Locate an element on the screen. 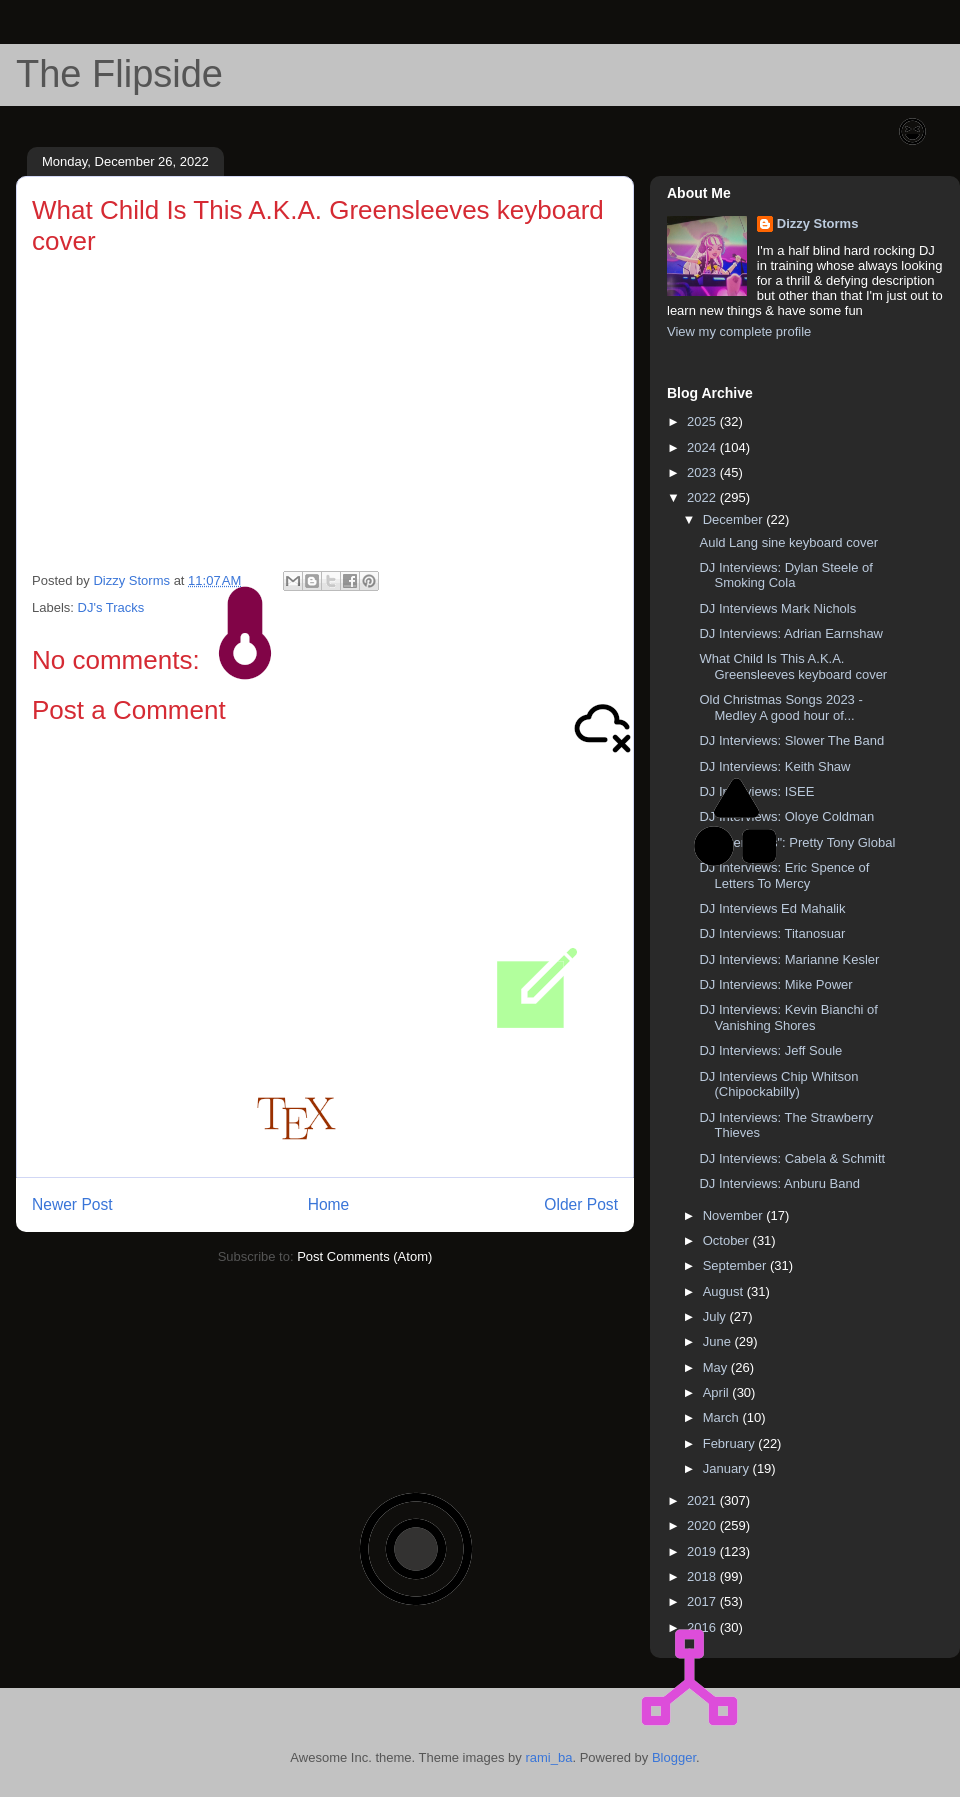 The image size is (960, 1797). select a single option from a list is located at coordinates (416, 1549).